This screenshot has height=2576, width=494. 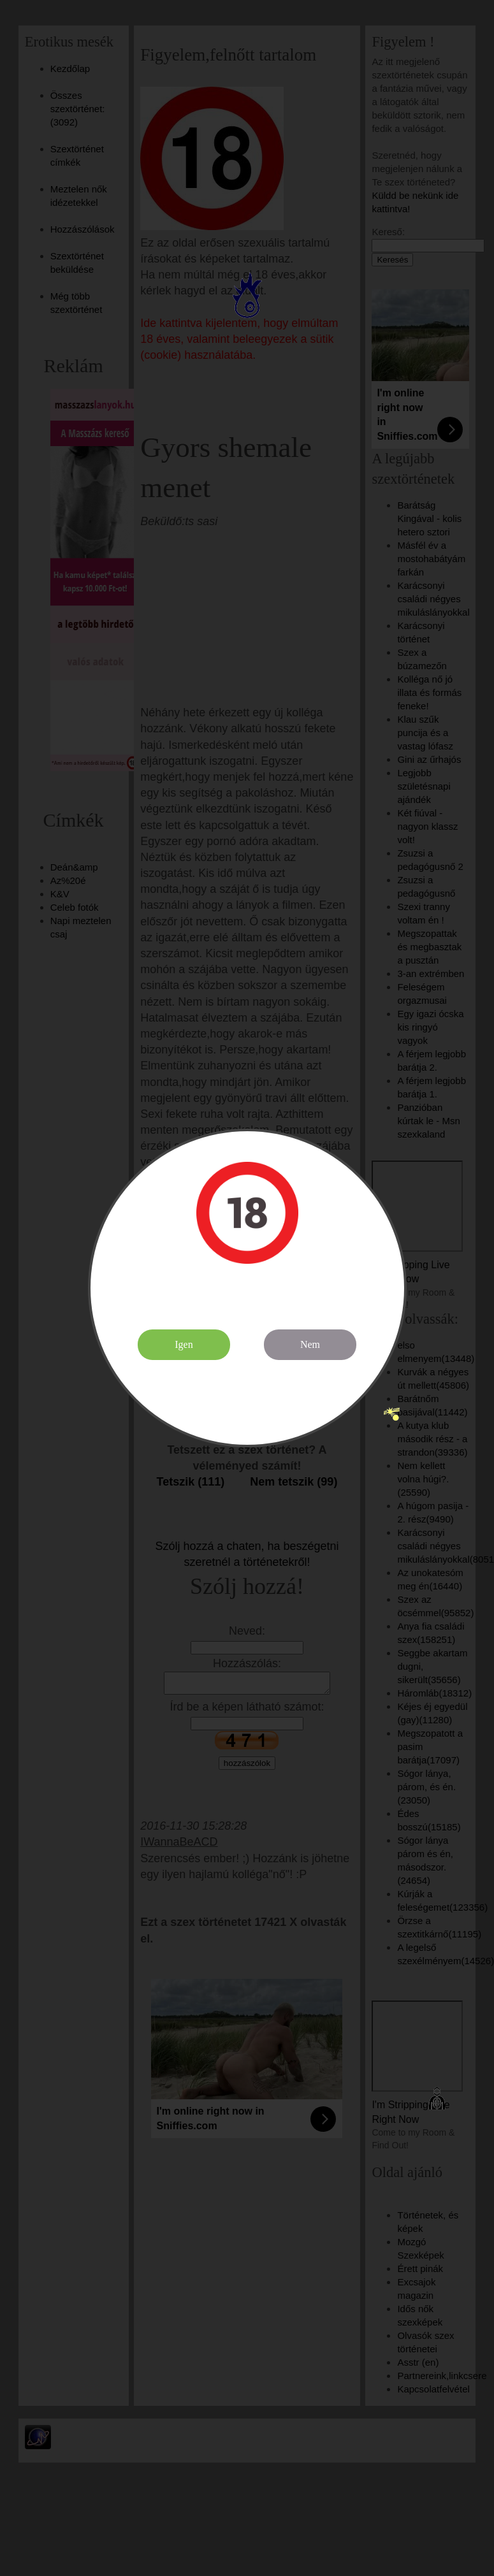 I want to click on select a spirit or ethereal character class, so click(x=247, y=295).